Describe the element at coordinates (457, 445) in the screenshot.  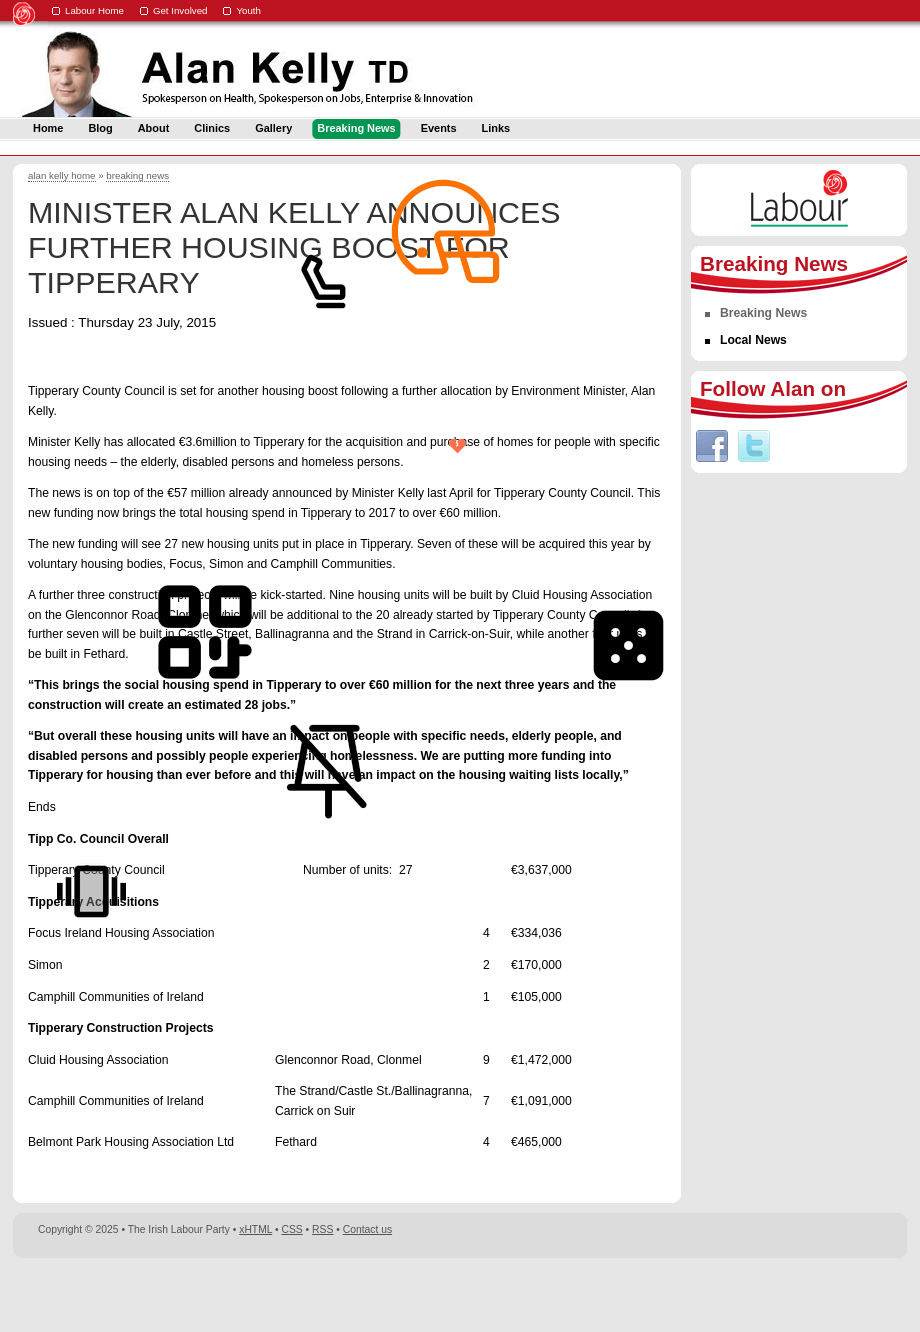
I see `unlike or remove from favorites` at that location.